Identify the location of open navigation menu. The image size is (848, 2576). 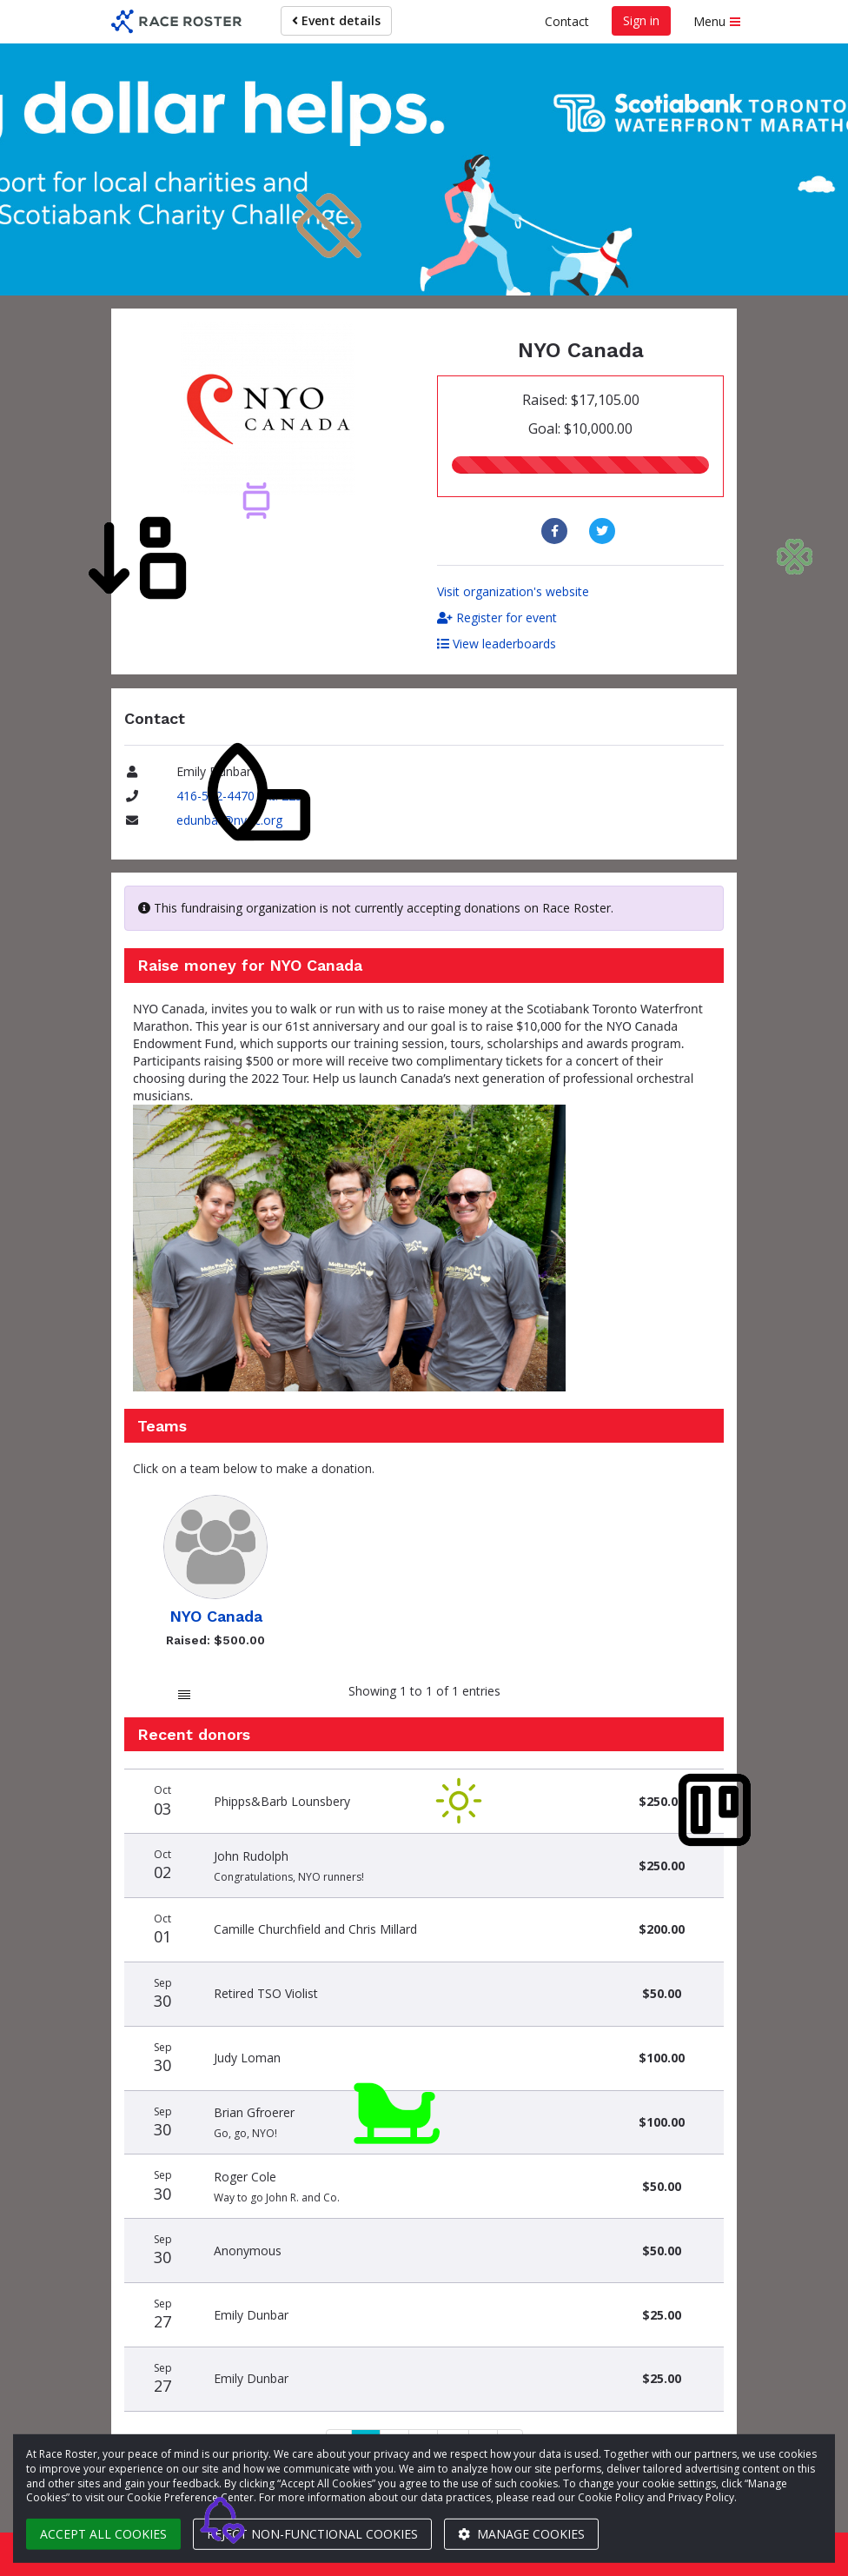
(184, 1695).